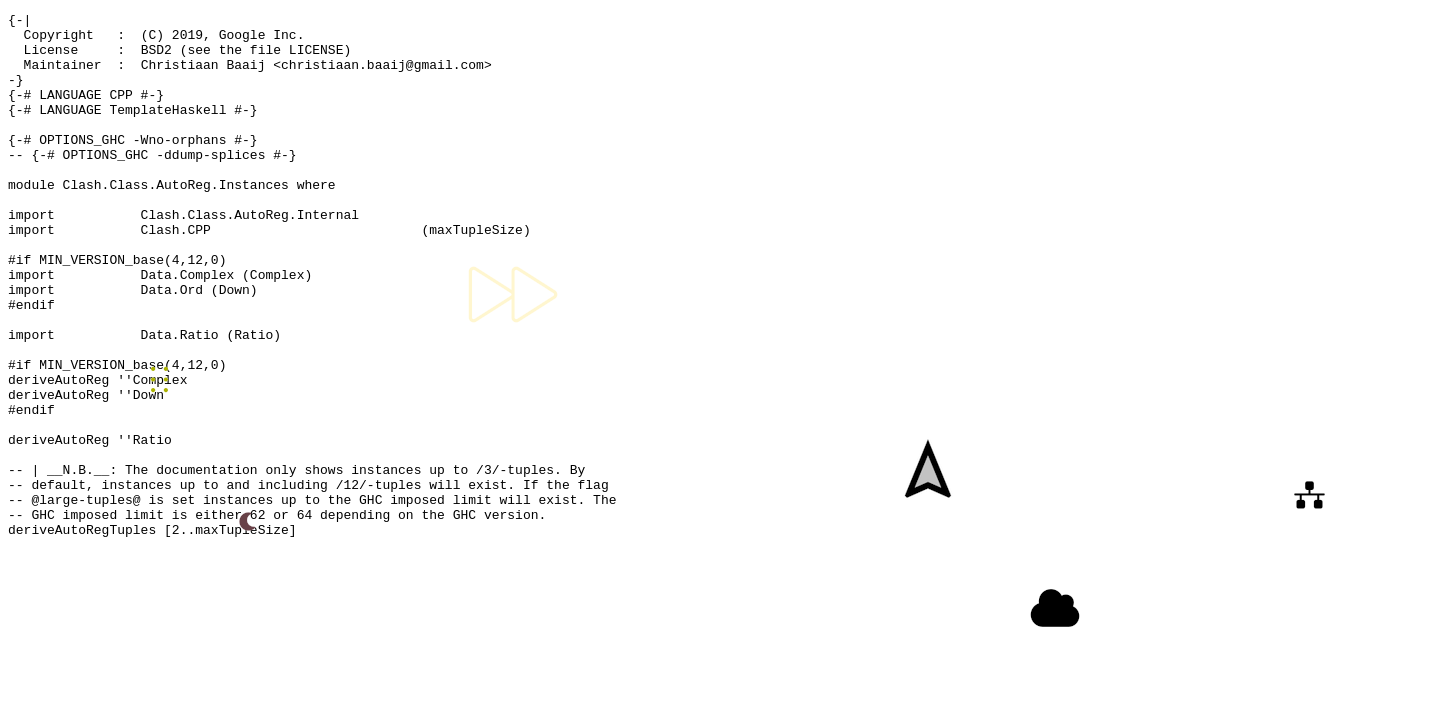 Image resolution: width=1440 pixels, height=720 pixels. Describe the element at coordinates (248, 521) in the screenshot. I see `toggle dark mode` at that location.